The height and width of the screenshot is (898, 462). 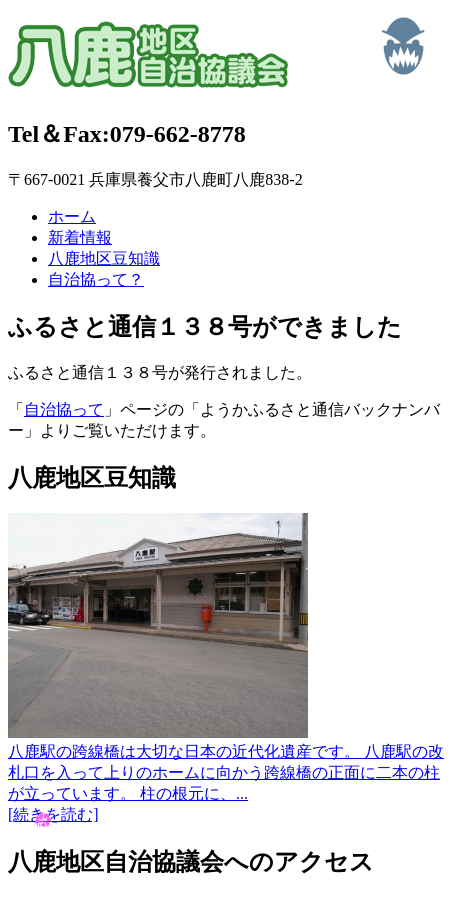 What do you see at coordinates (43, 820) in the screenshot?
I see `nautilus shell icon for marine or ocean-themed content` at bounding box center [43, 820].